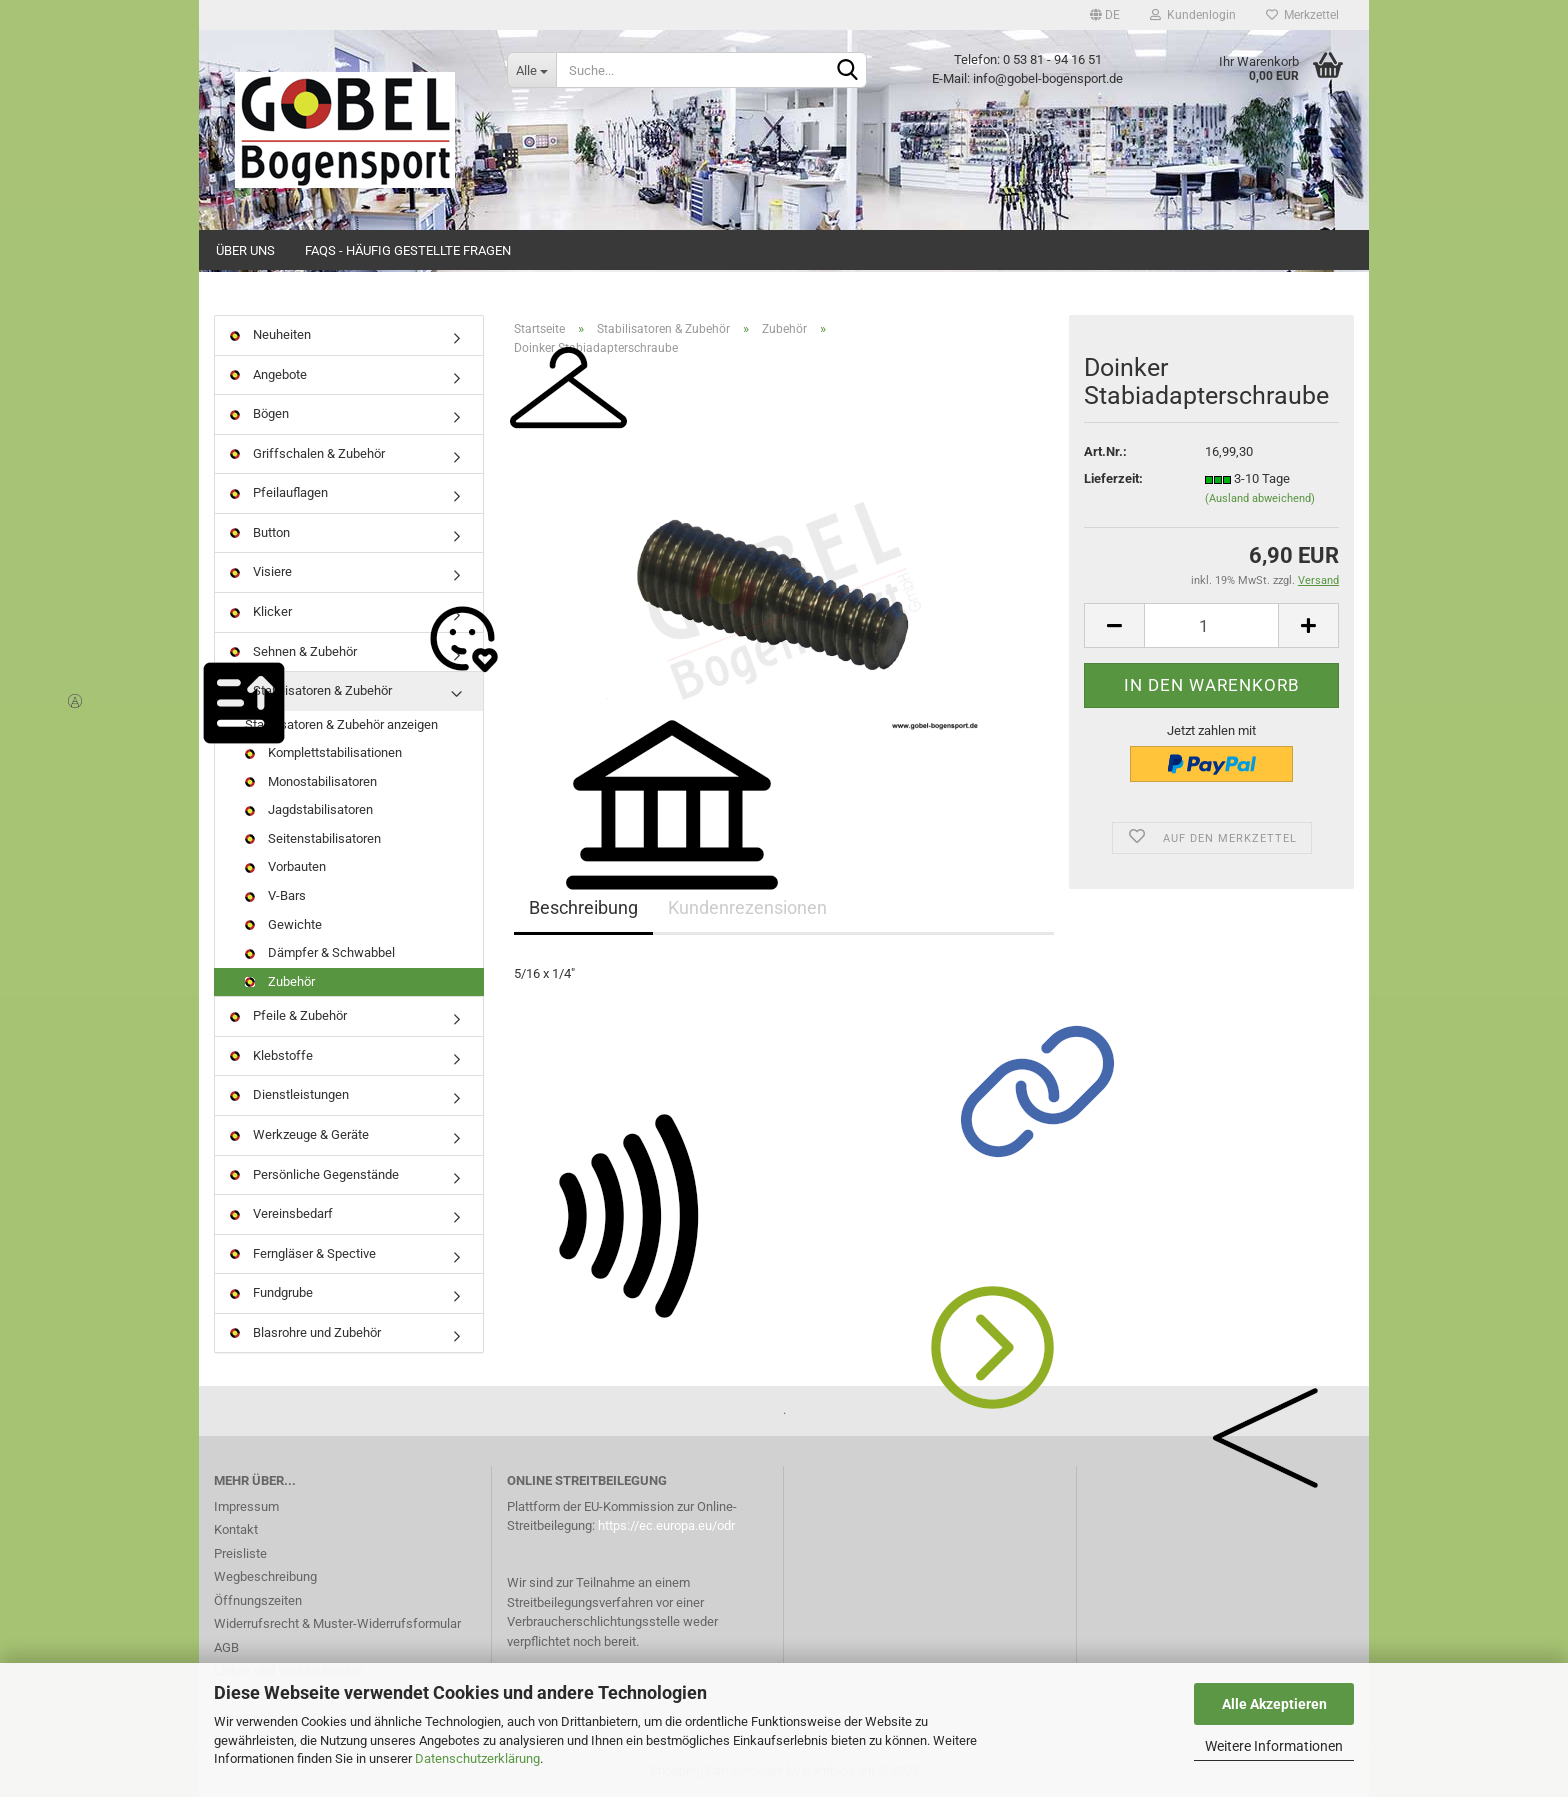 This screenshot has width=1568, height=1797. What do you see at coordinates (1268, 1438) in the screenshot?
I see `go back to the previous screen` at bounding box center [1268, 1438].